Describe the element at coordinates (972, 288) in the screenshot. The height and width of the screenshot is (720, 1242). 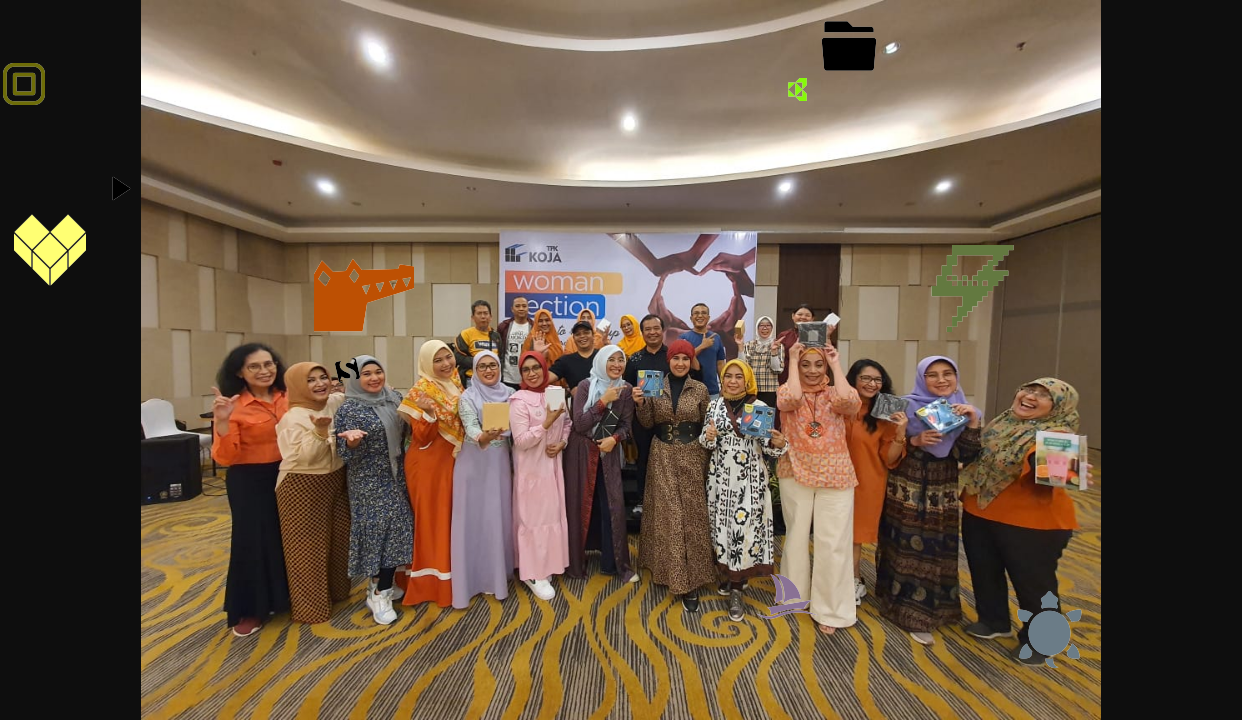
I see `open game jolt app or website` at that location.